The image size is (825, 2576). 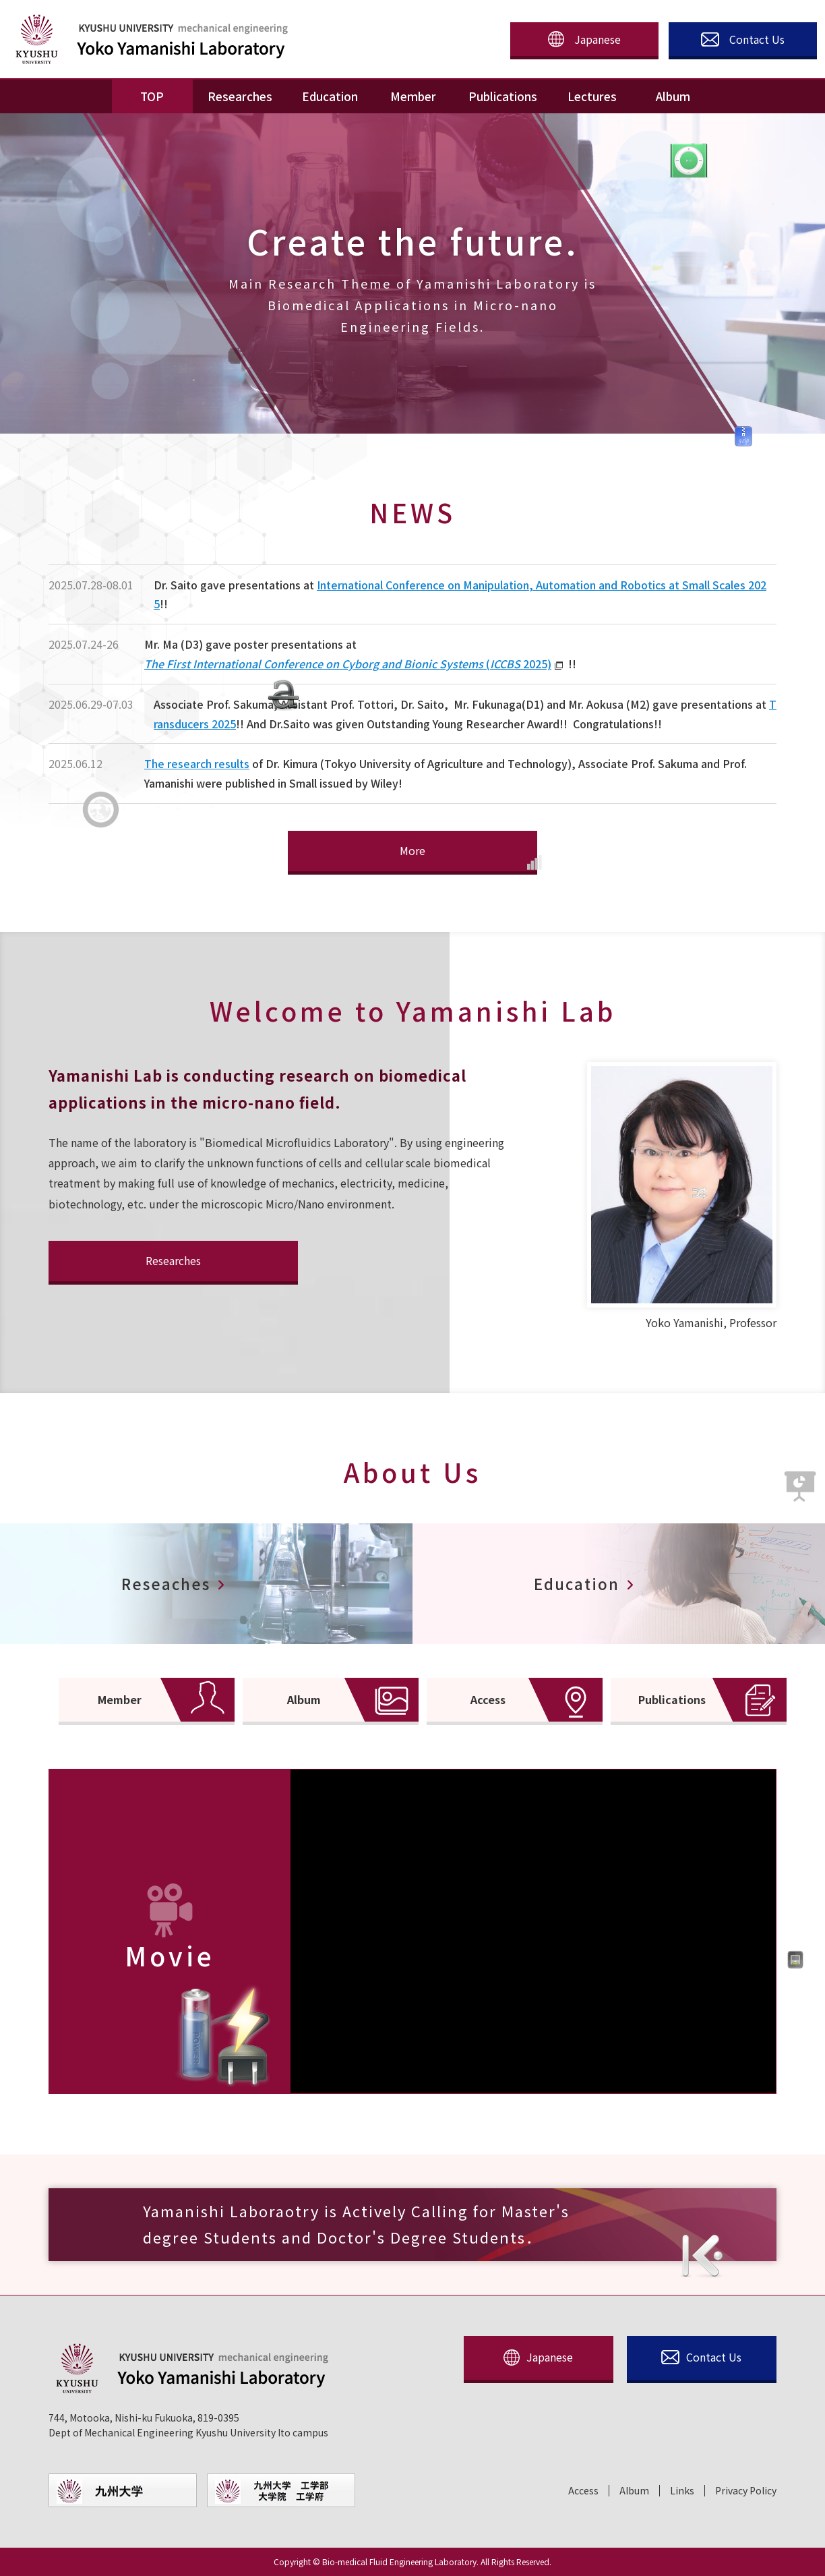 I want to click on iPod shuffle device icon, so click(x=689, y=160).